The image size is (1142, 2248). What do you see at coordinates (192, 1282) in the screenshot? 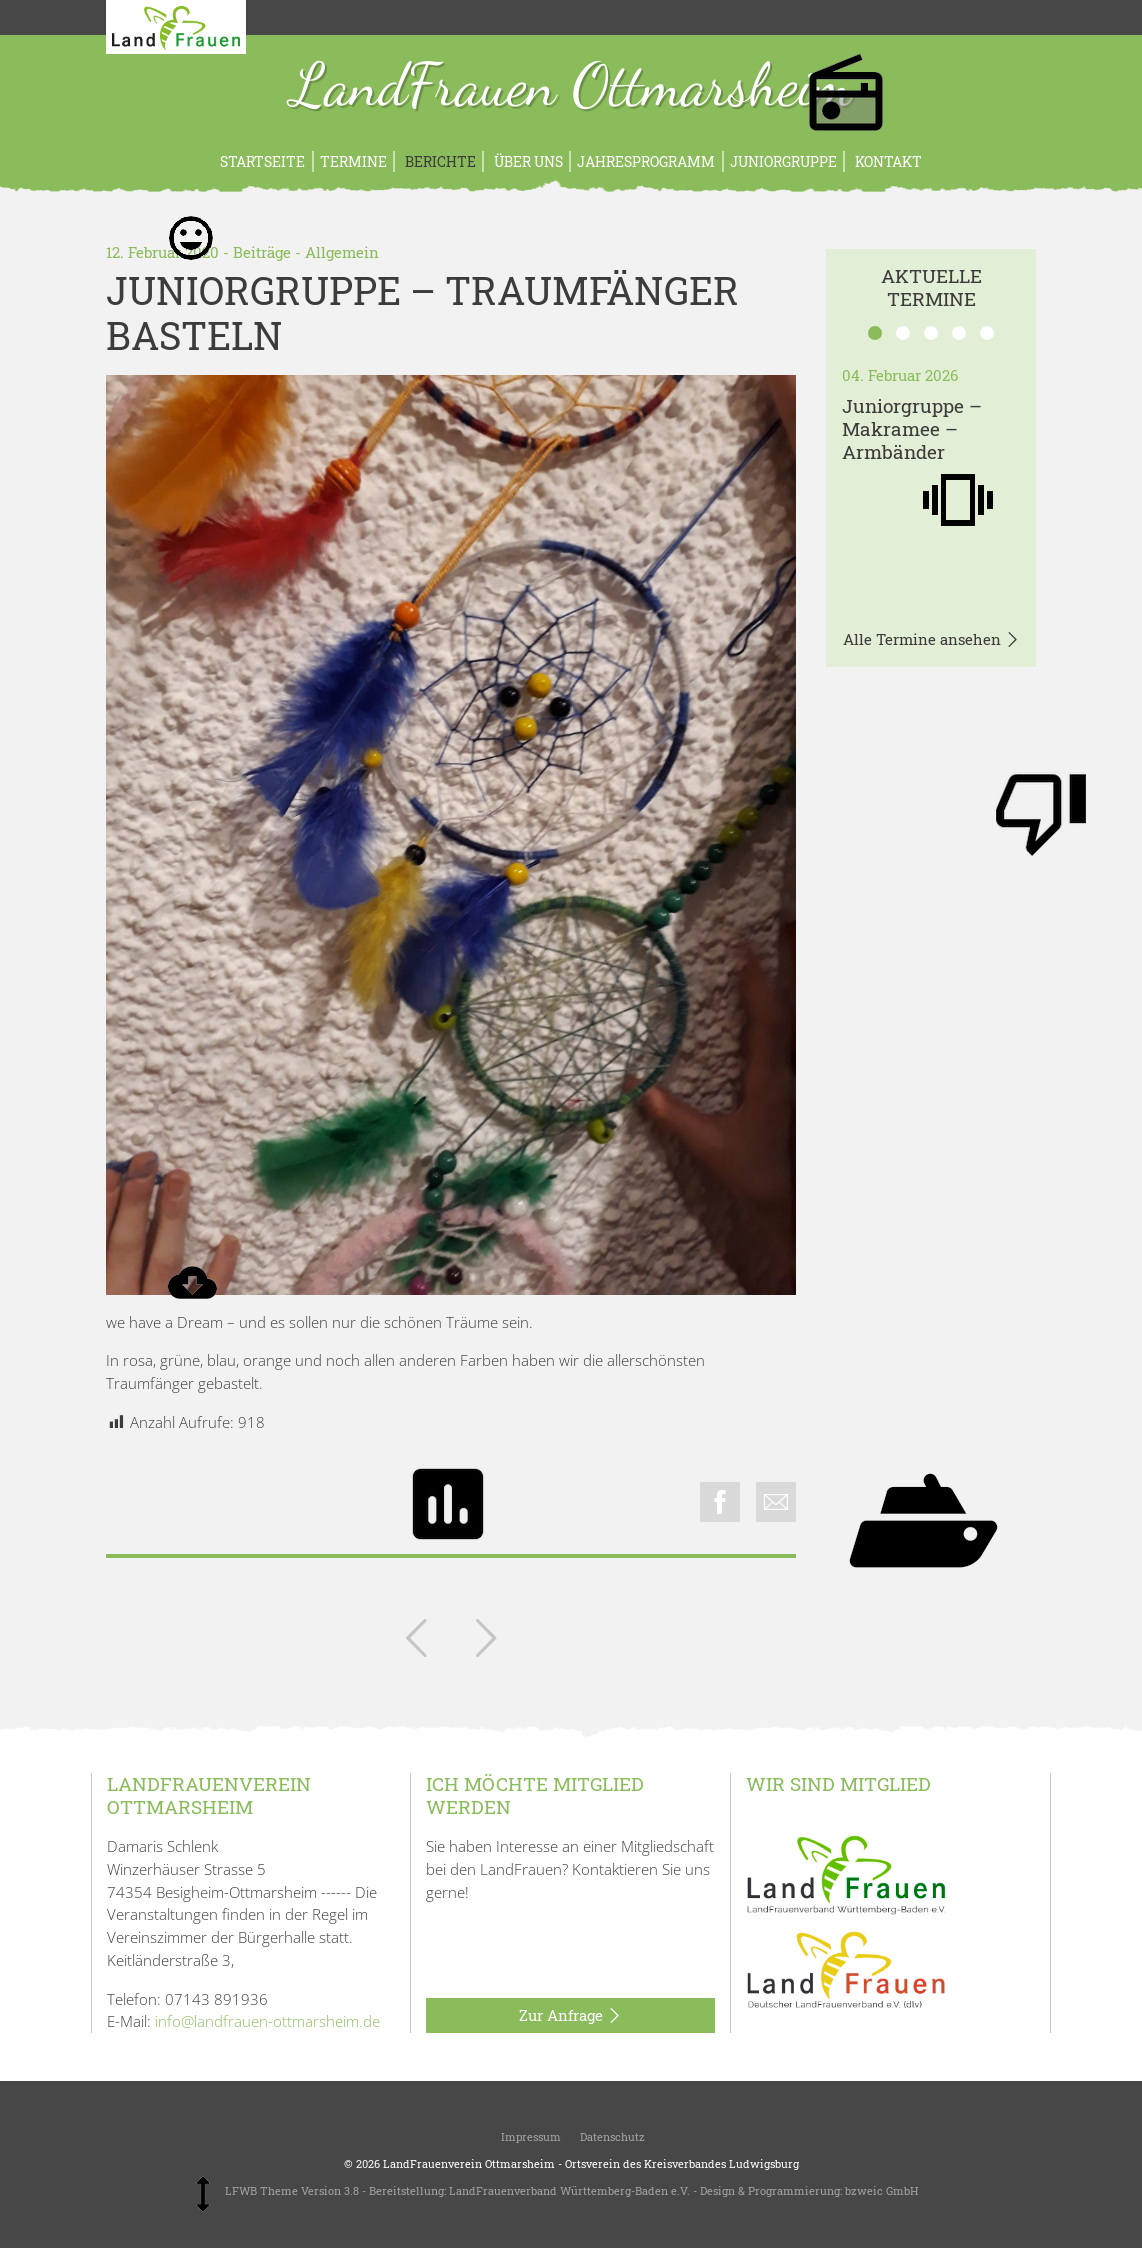
I see `download file from cloud storage` at bounding box center [192, 1282].